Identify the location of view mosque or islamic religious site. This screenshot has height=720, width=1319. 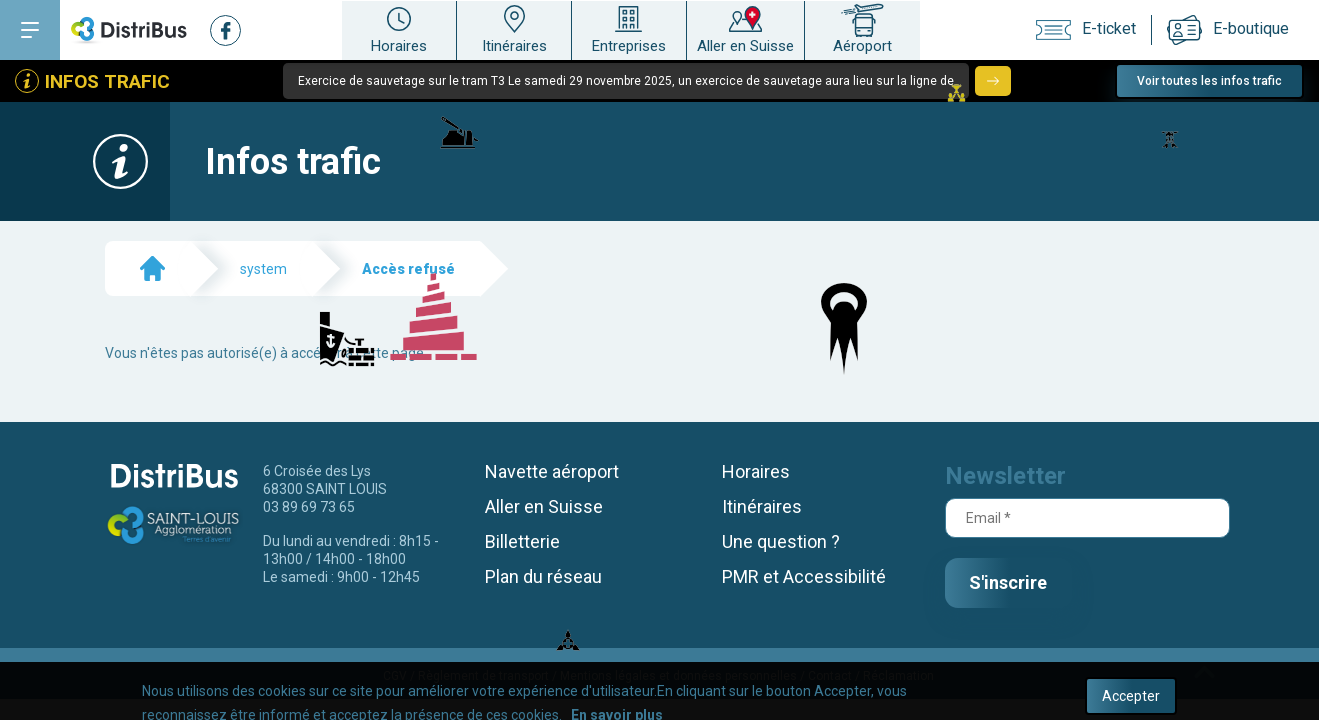
(433, 313).